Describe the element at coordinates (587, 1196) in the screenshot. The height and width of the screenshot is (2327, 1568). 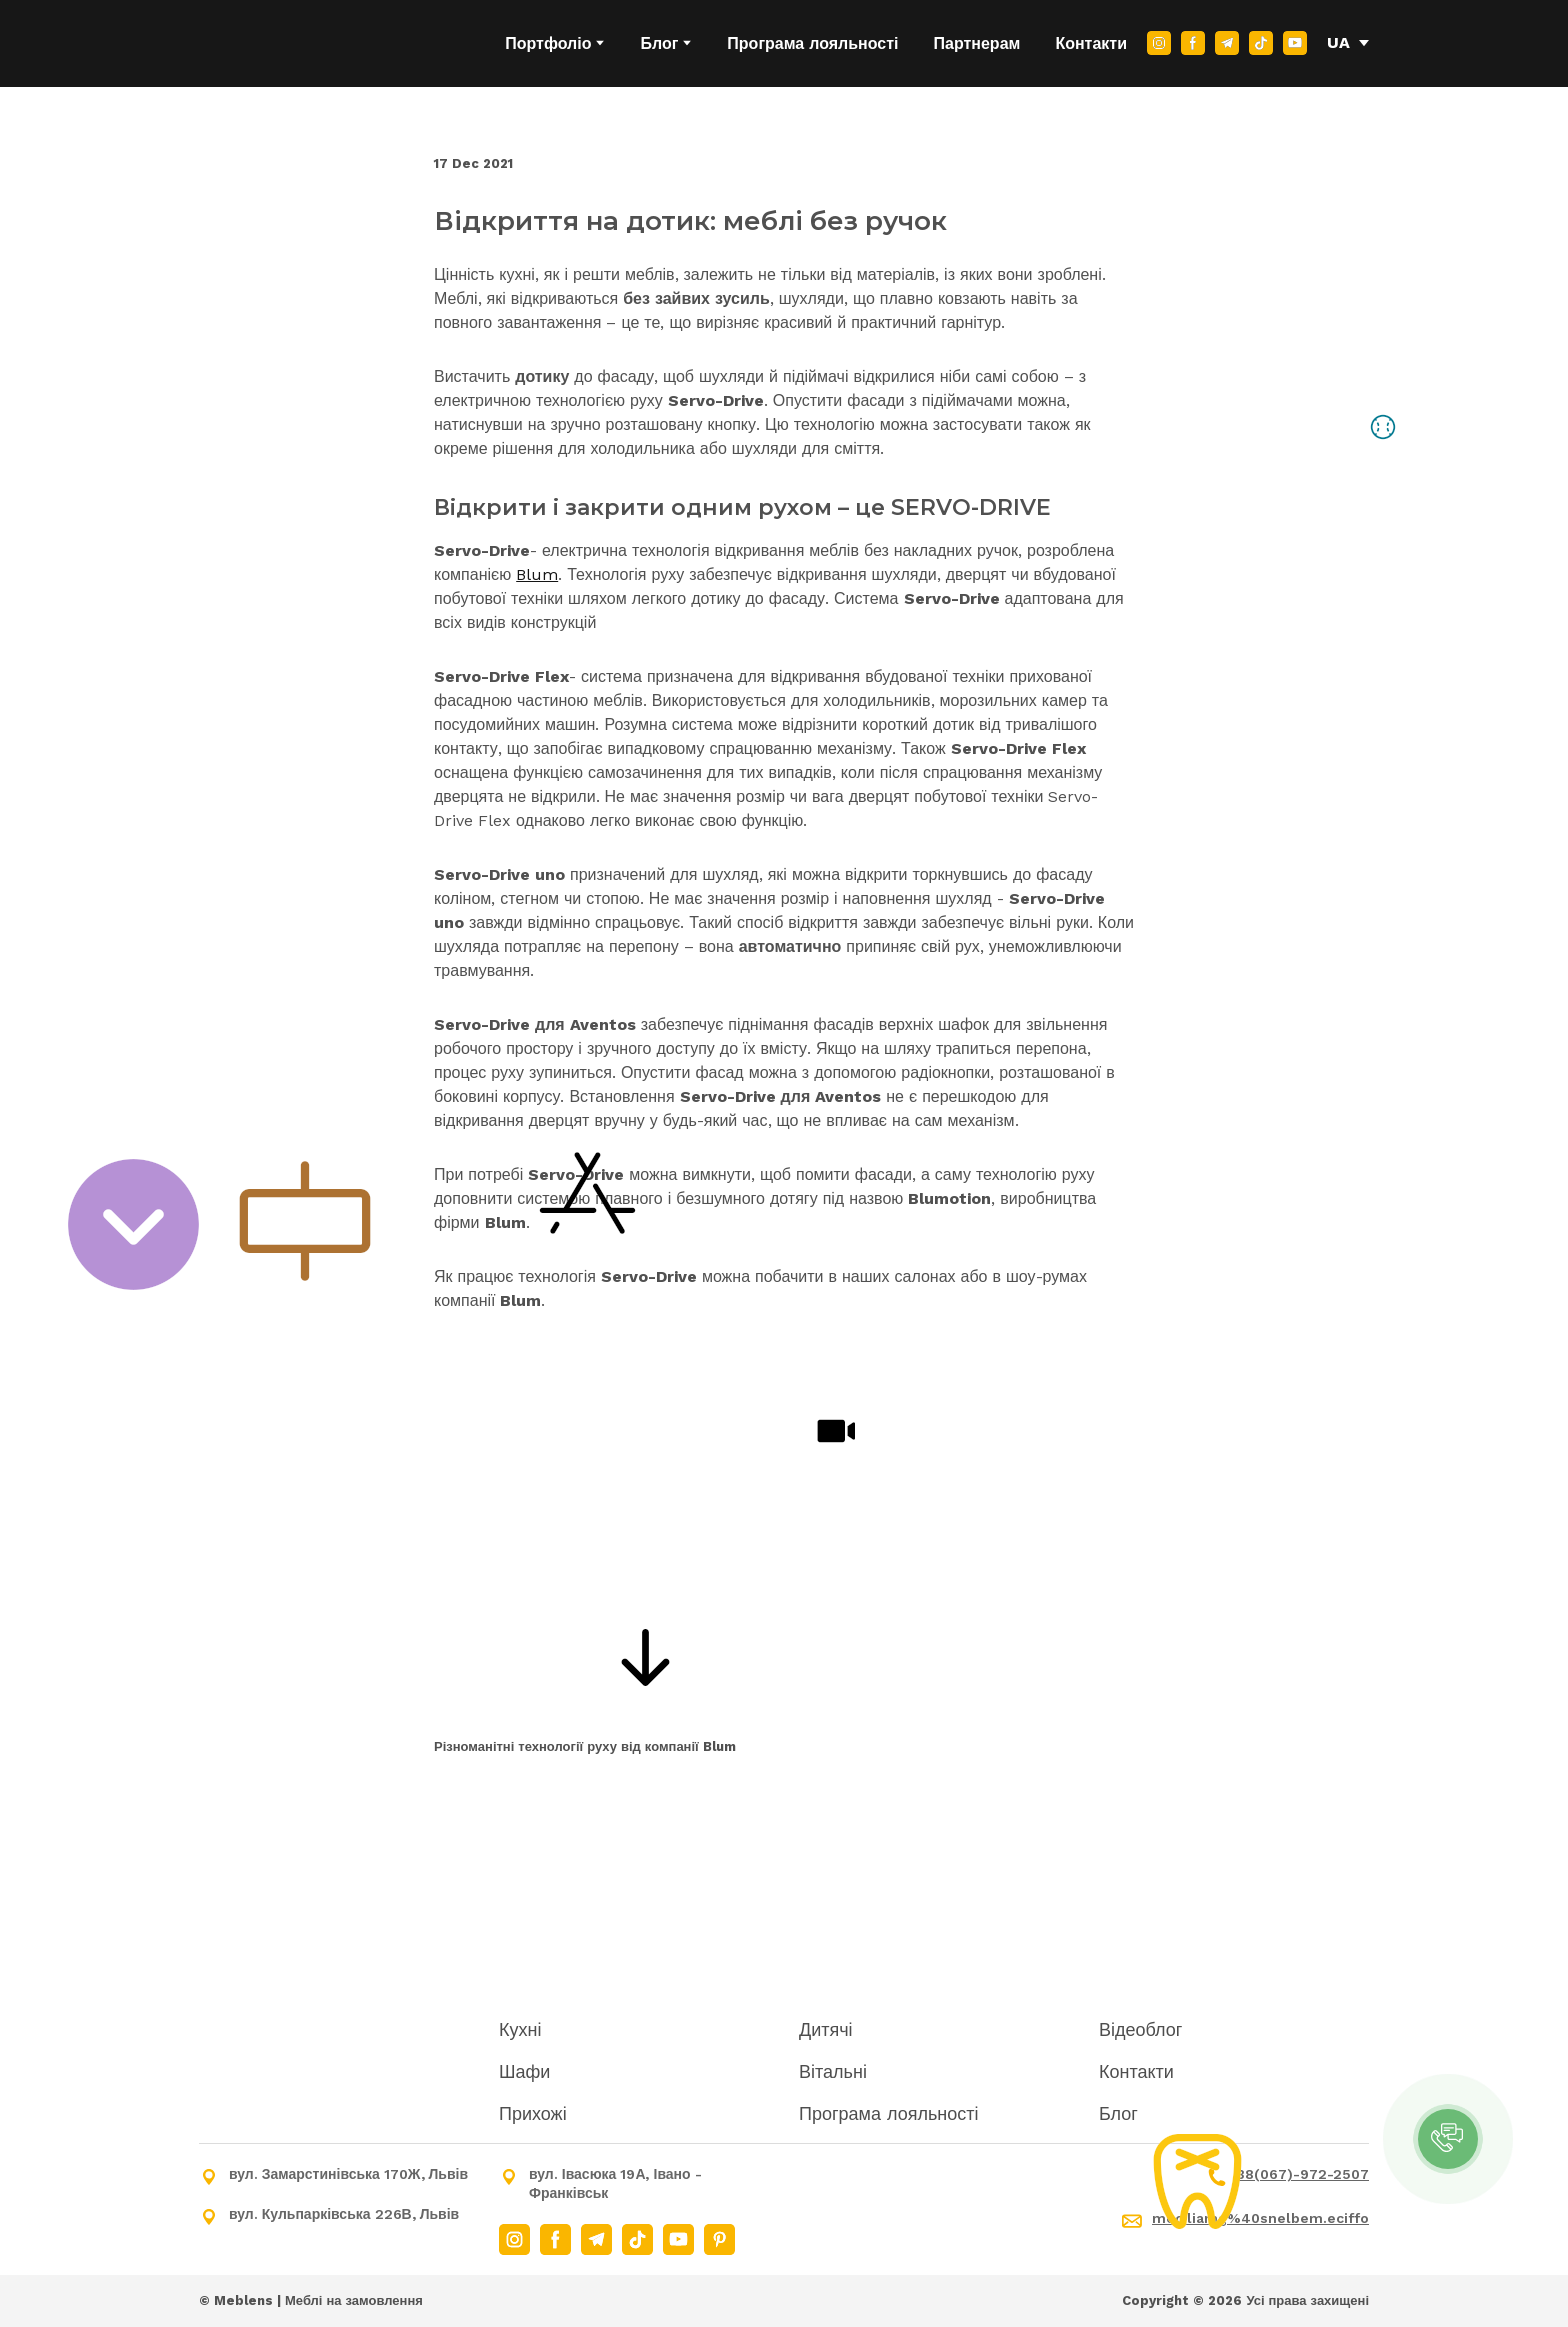
I see `open the app store` at that location.